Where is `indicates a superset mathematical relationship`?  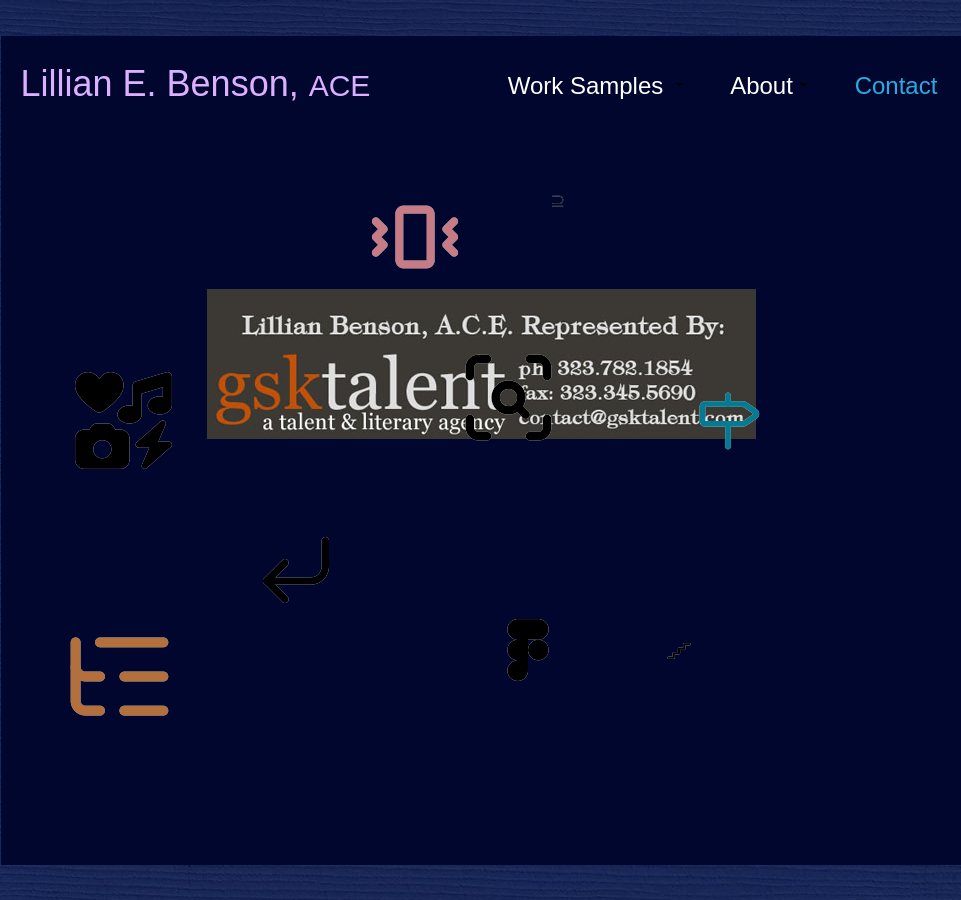
indicates a superset mathematical relationship is located at coordinates (557, 201).